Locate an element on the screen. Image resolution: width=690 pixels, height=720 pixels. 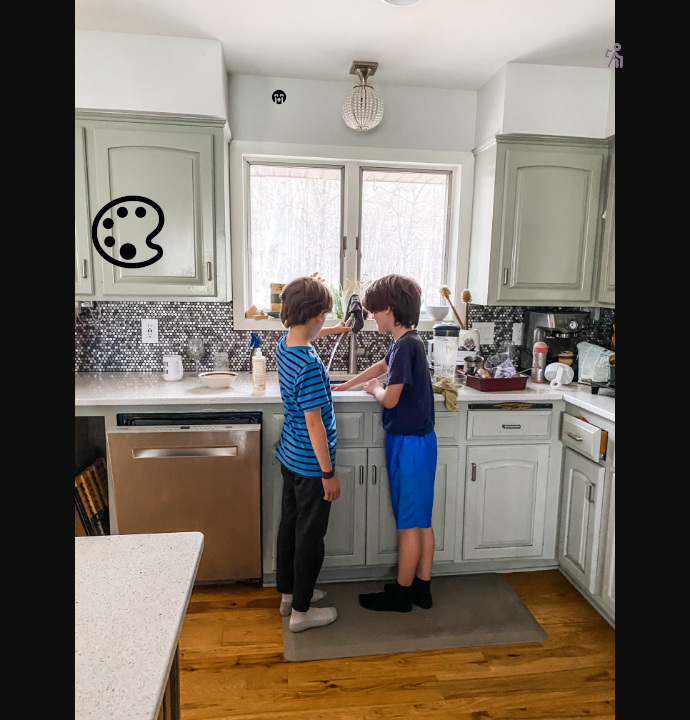
customize color or theme settings is located at coordinates (128, 232).